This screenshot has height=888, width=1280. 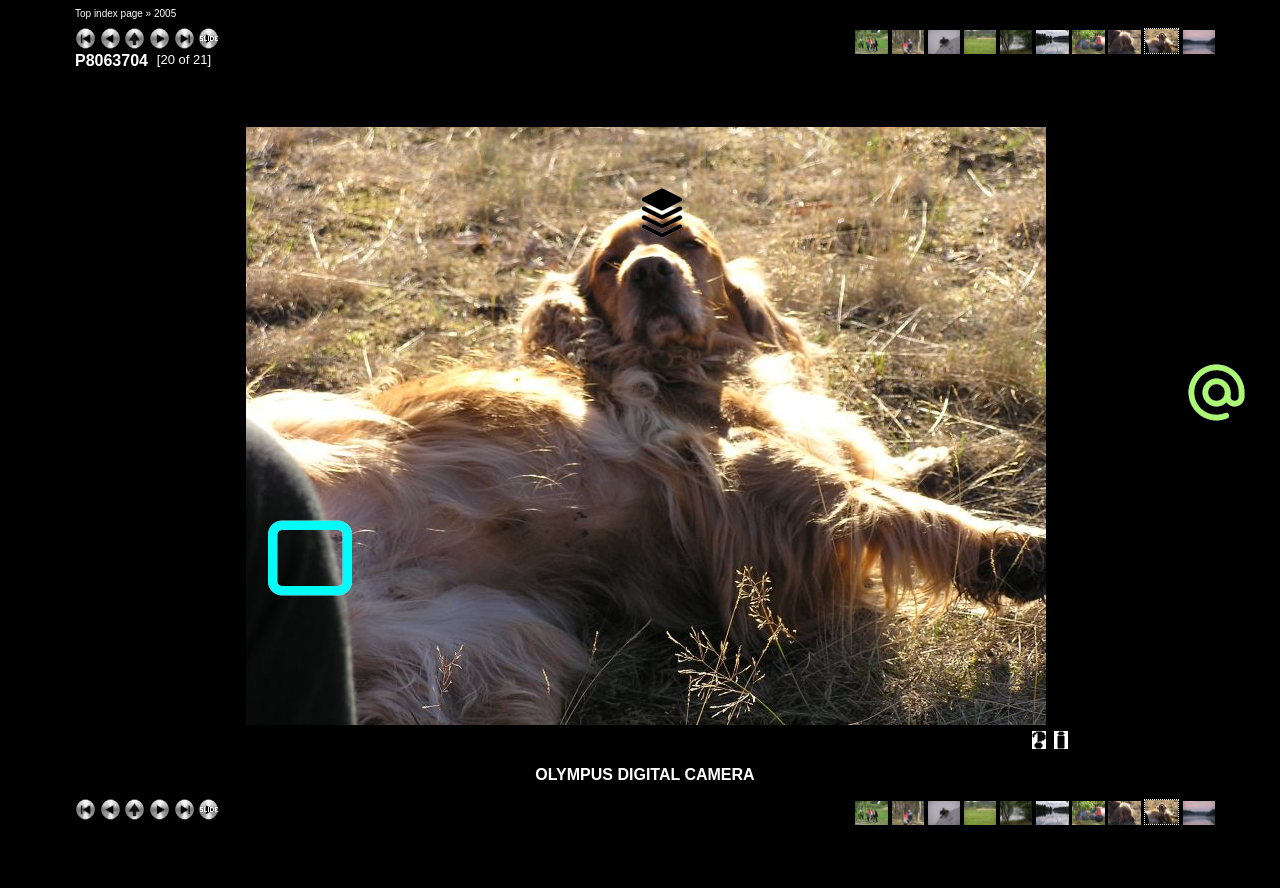 I want to click on crop image to 5:4 aspect ratio, so click(x=310, y=558).